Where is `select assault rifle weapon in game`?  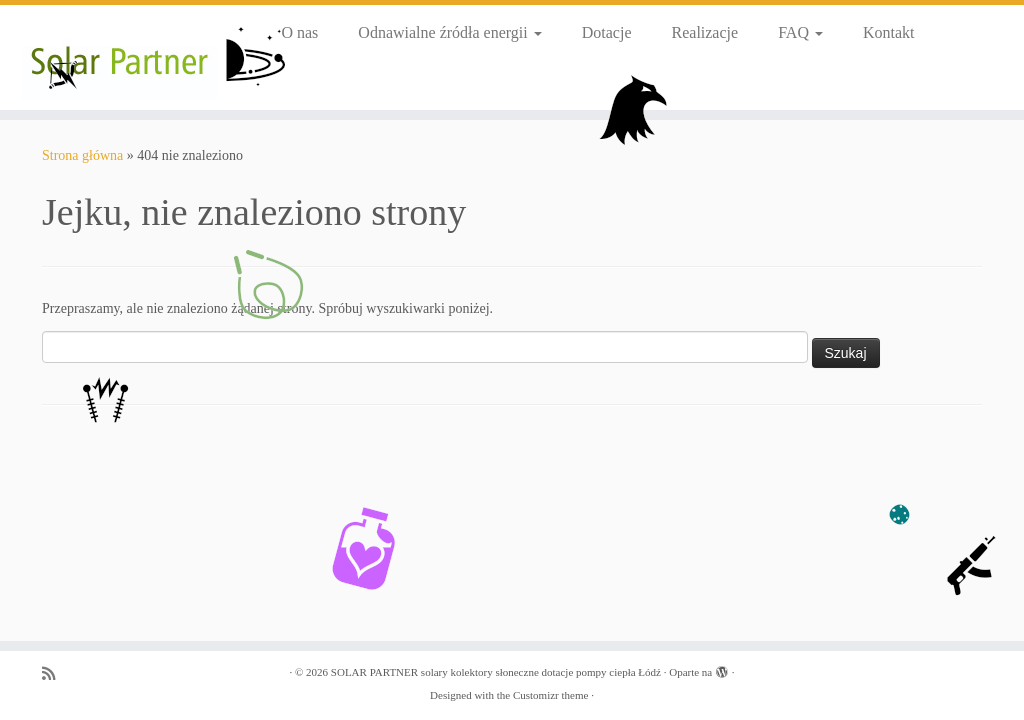 select assault rifle weapon in game is located at coordinates (971, 565).